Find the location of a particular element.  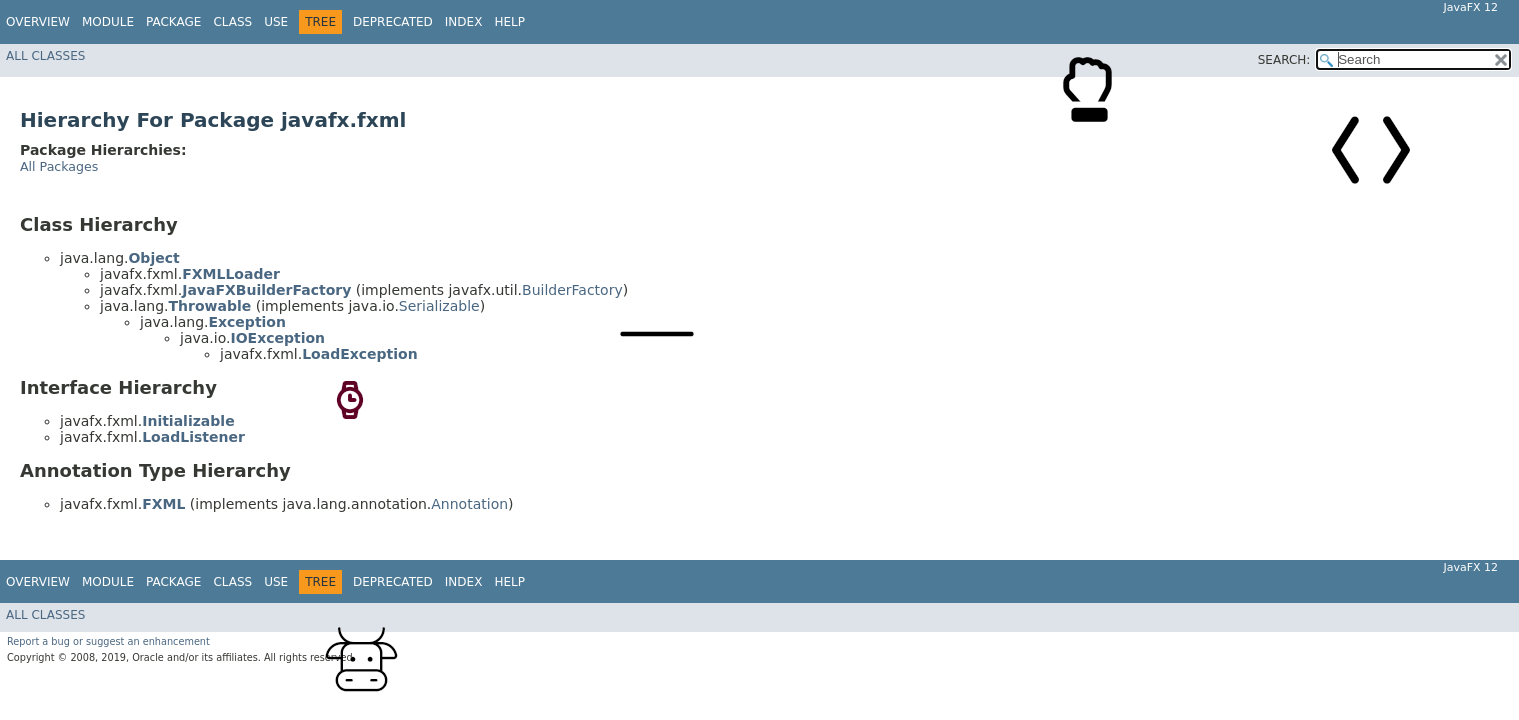

rock gesture for rock-paper-scissors game is located at coordinates (1087, 89).